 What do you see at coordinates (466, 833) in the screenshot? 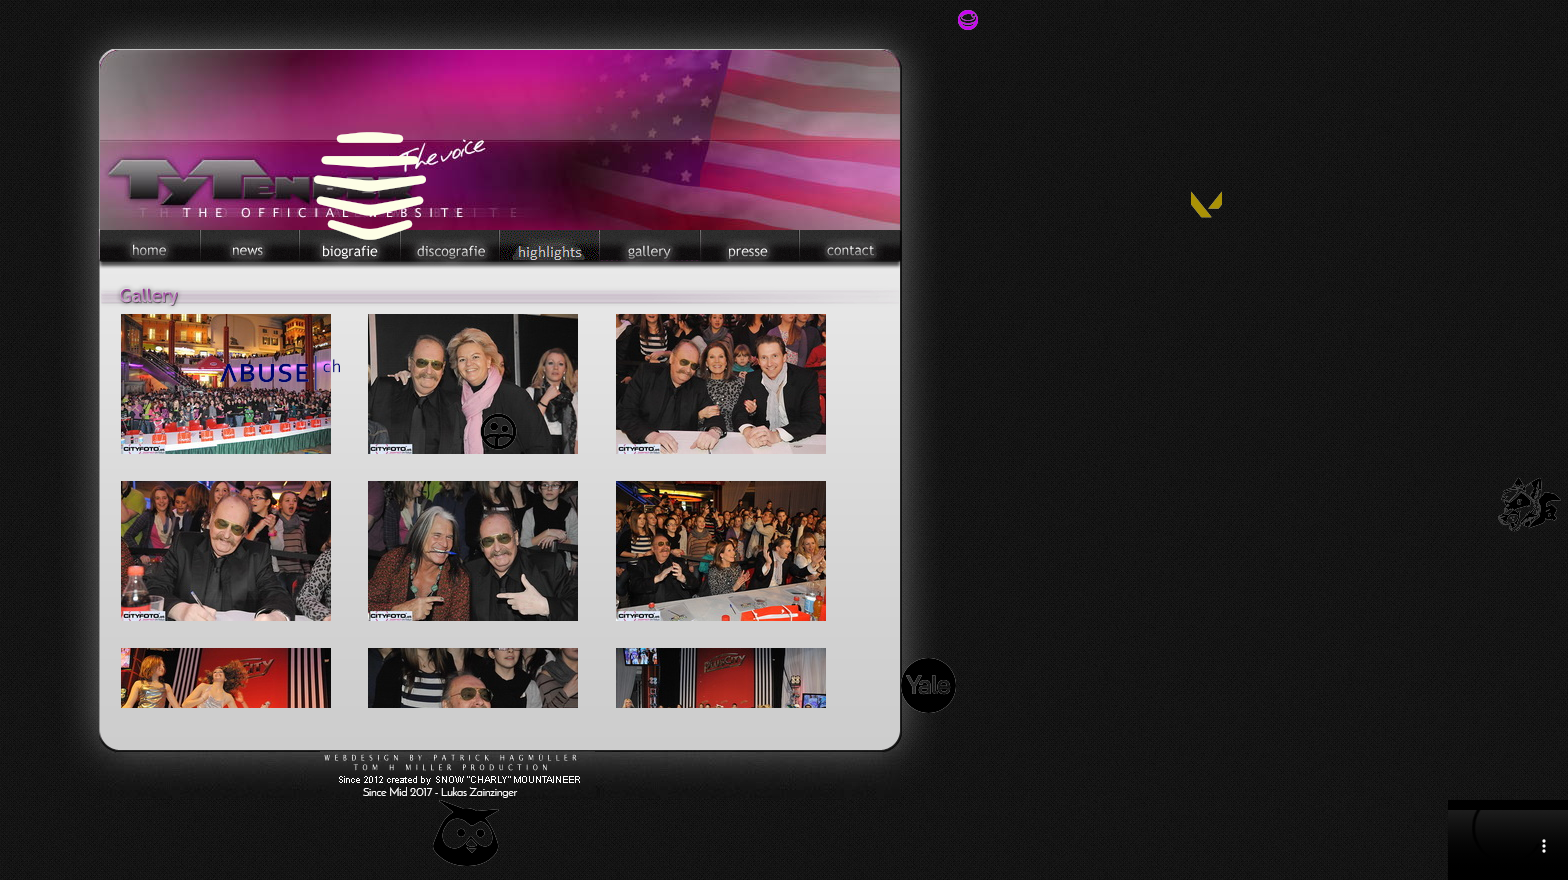
I see `open hootsuite social media management app` at bounding box center [466, 833].